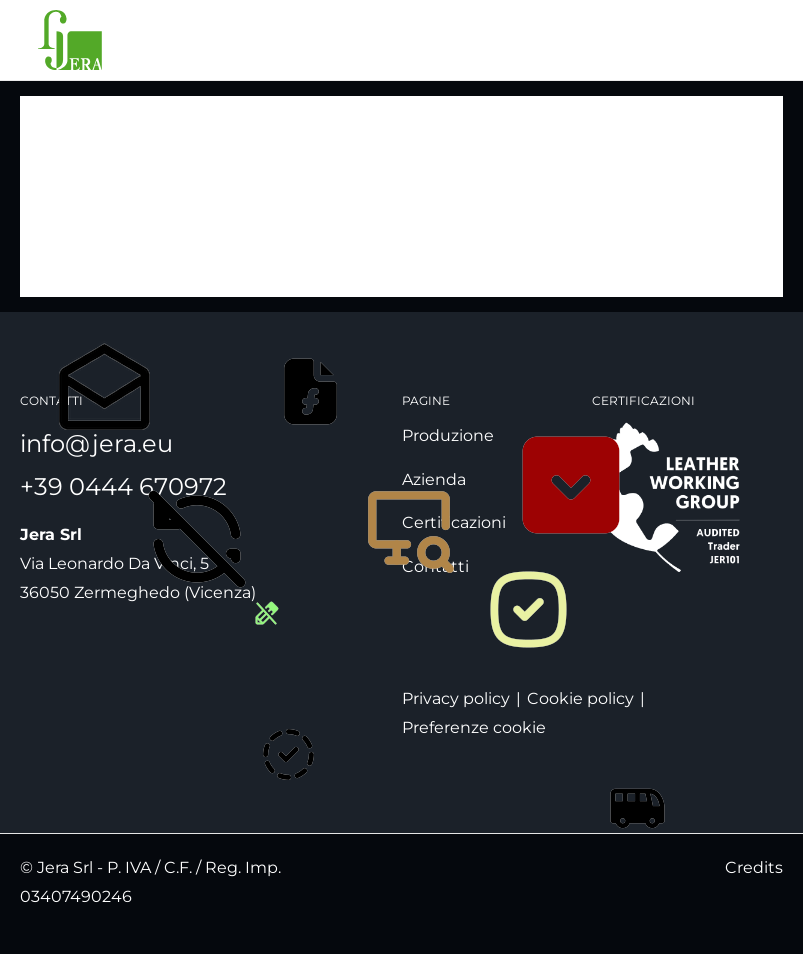  What do you see at coordinates (409, 528) in the screenshot?
I see `search files on desktop computer` at bounding box center [409, 528].